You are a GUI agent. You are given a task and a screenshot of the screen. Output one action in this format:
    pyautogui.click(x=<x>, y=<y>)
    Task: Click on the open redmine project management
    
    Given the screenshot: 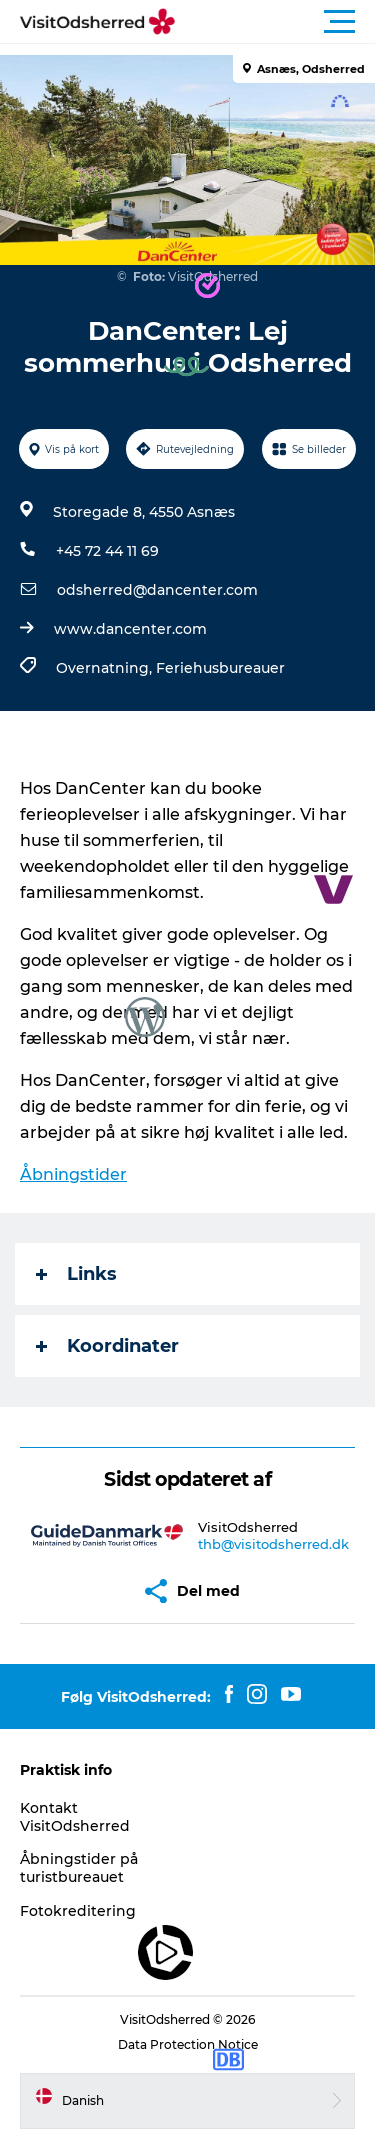 What is the action you would take?
    pyautogui.click(x=340, y=101)
    